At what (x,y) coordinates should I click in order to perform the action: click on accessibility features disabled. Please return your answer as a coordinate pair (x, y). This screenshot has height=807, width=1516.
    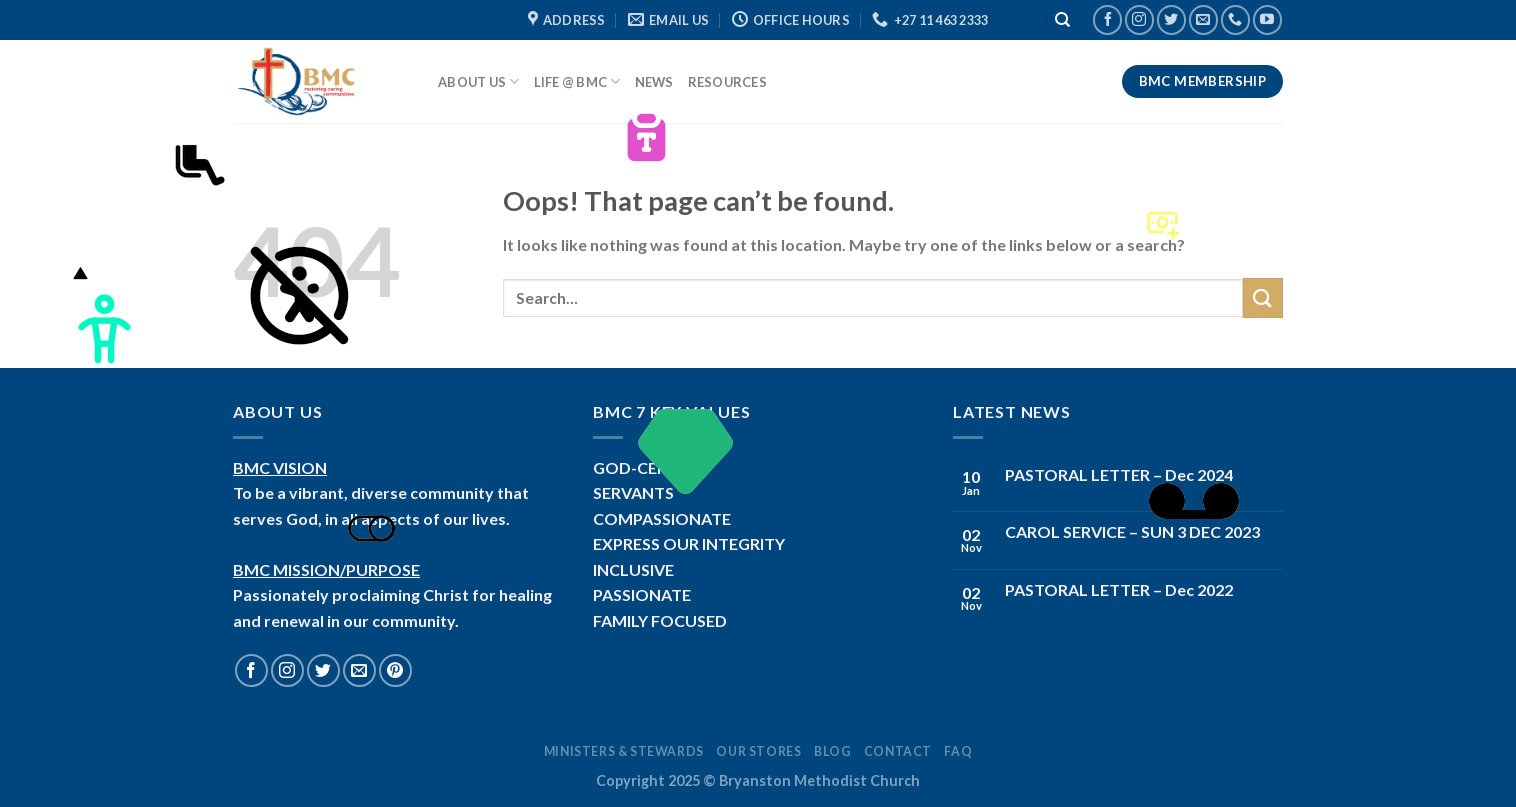
    Looking at the image, I should click on (299, 295).